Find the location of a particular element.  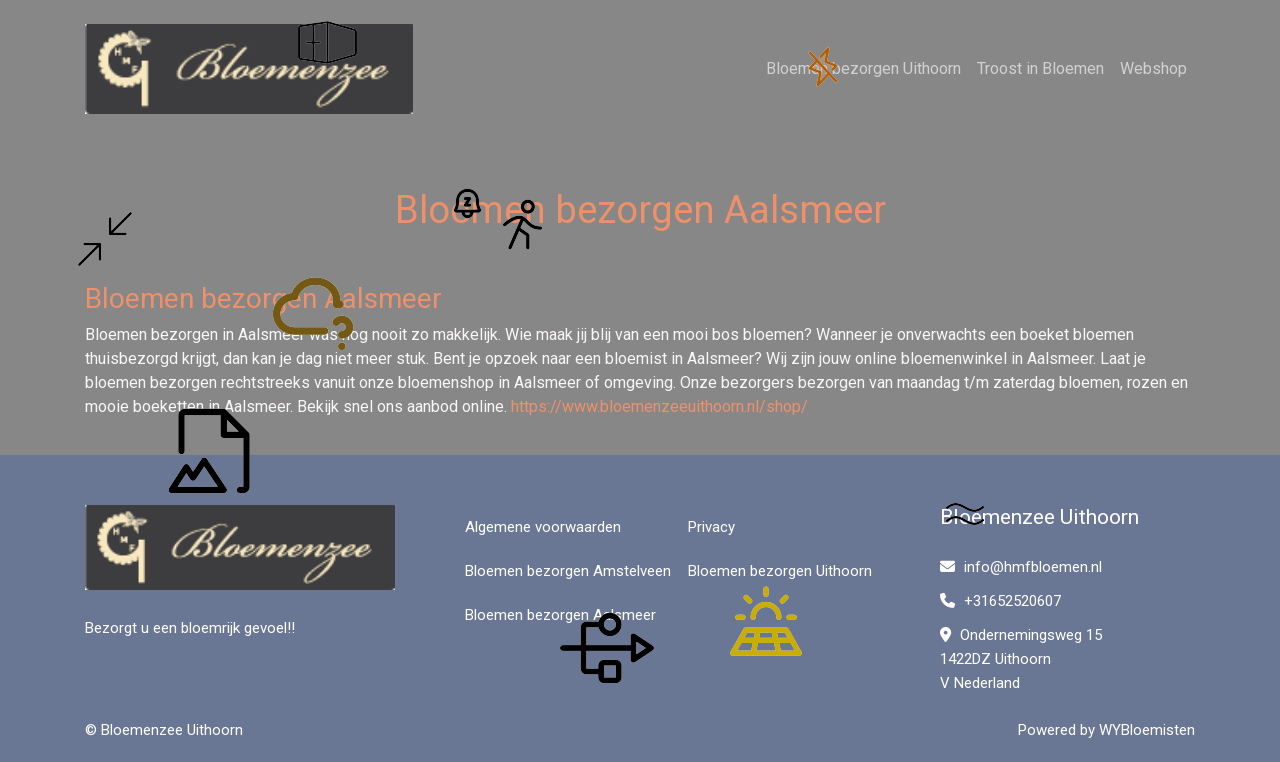

walking directions or pedestrian navigation mode is located at coordinates (522, 224).